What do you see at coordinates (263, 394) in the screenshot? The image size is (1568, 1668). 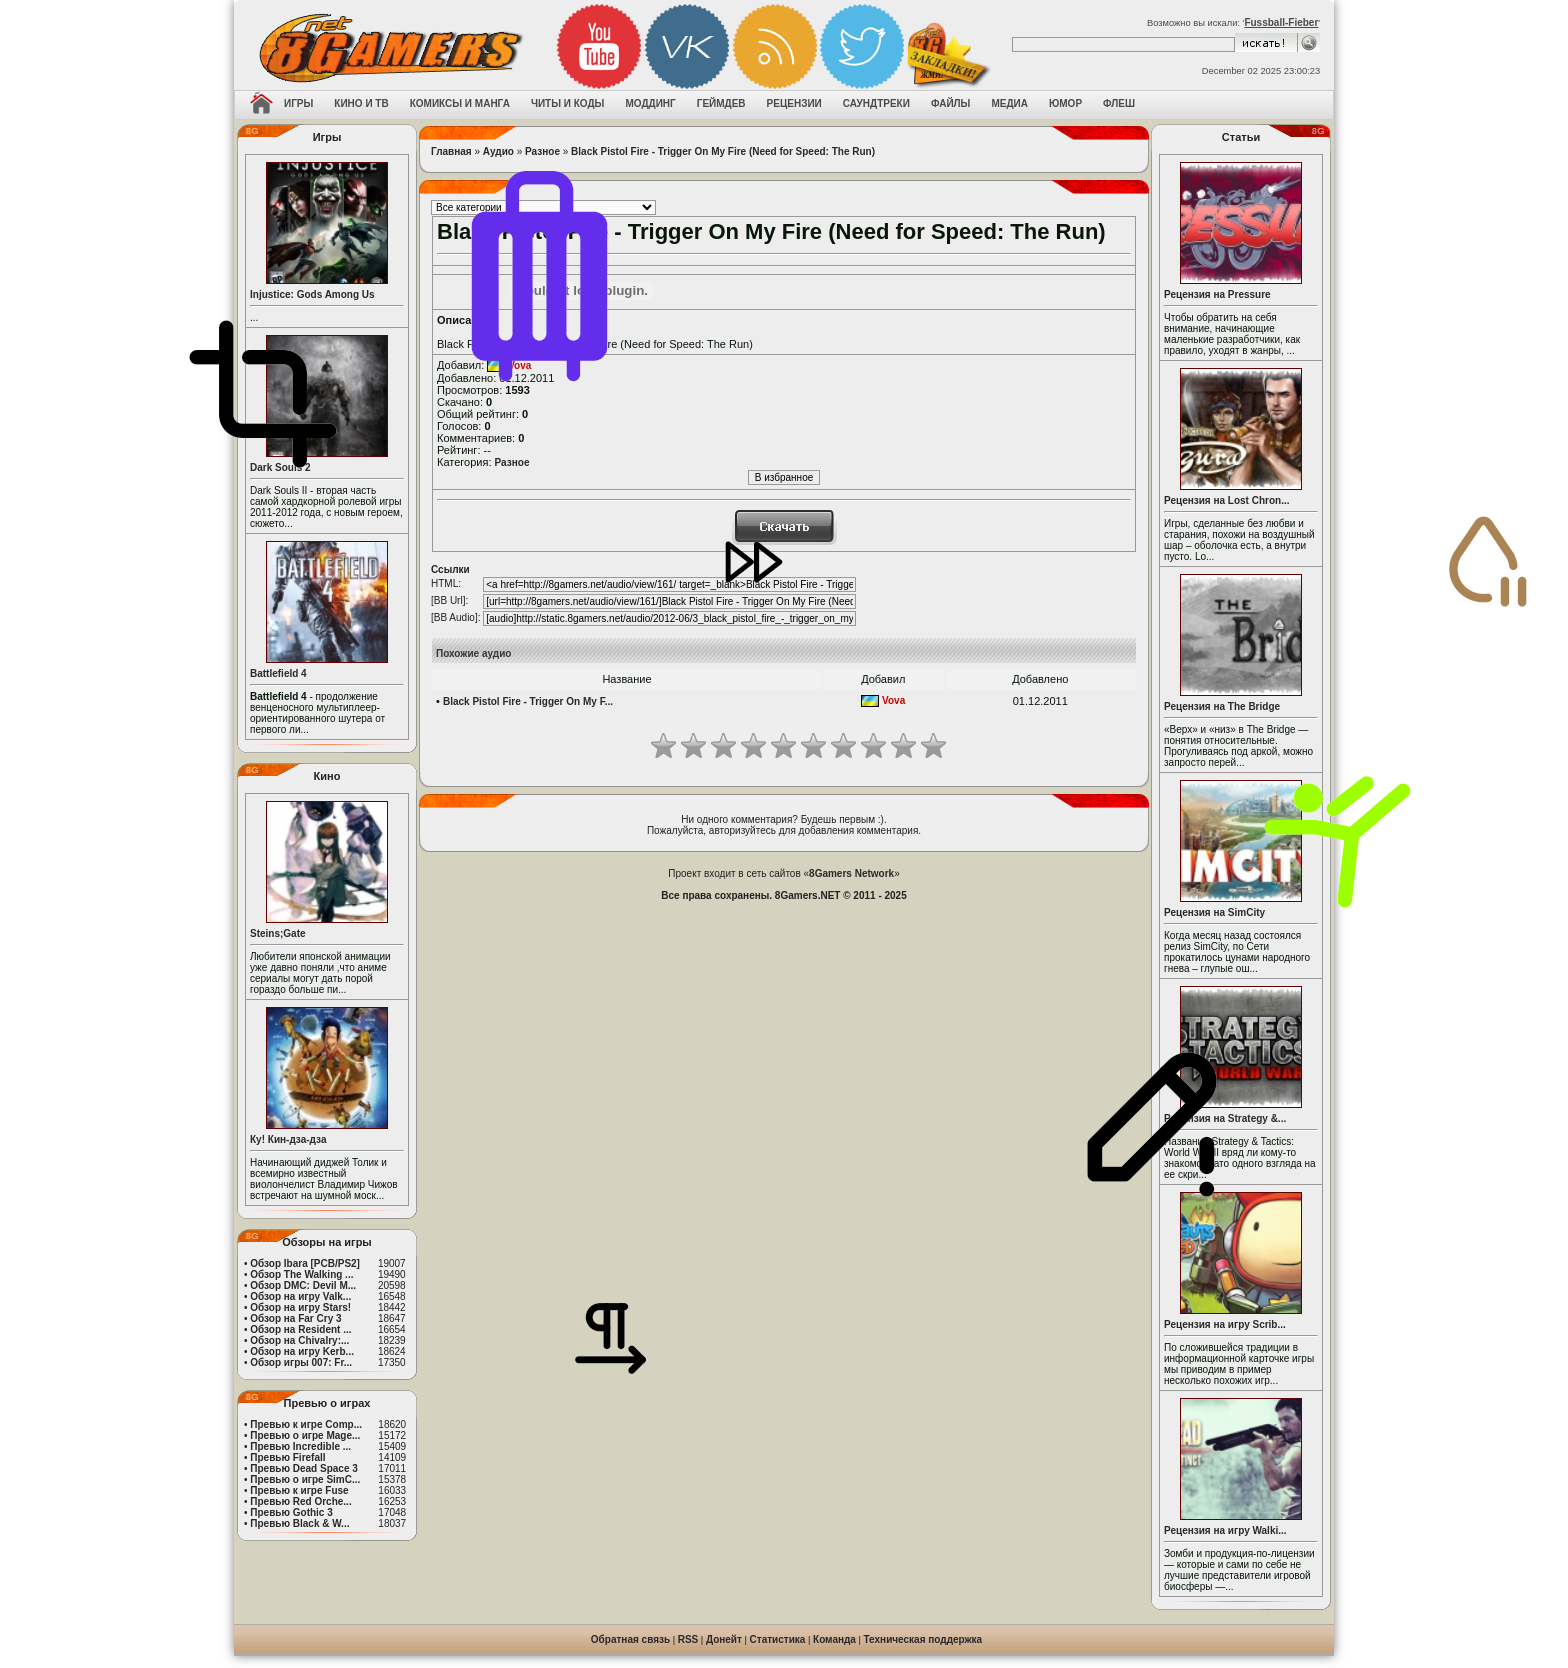 I see `crop an image or photo` at bounding box center [263, 394].